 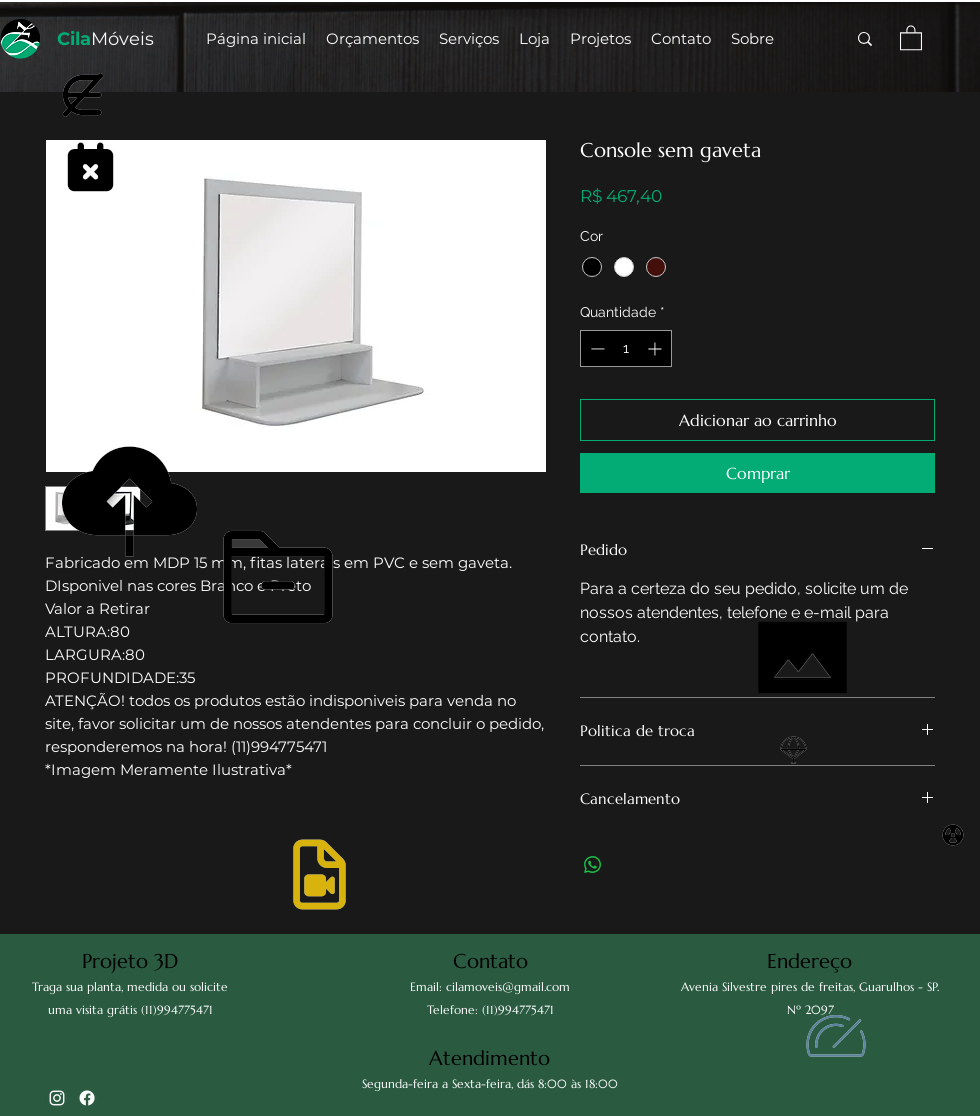 I want to click on view video file, so click(x=319, y=874).